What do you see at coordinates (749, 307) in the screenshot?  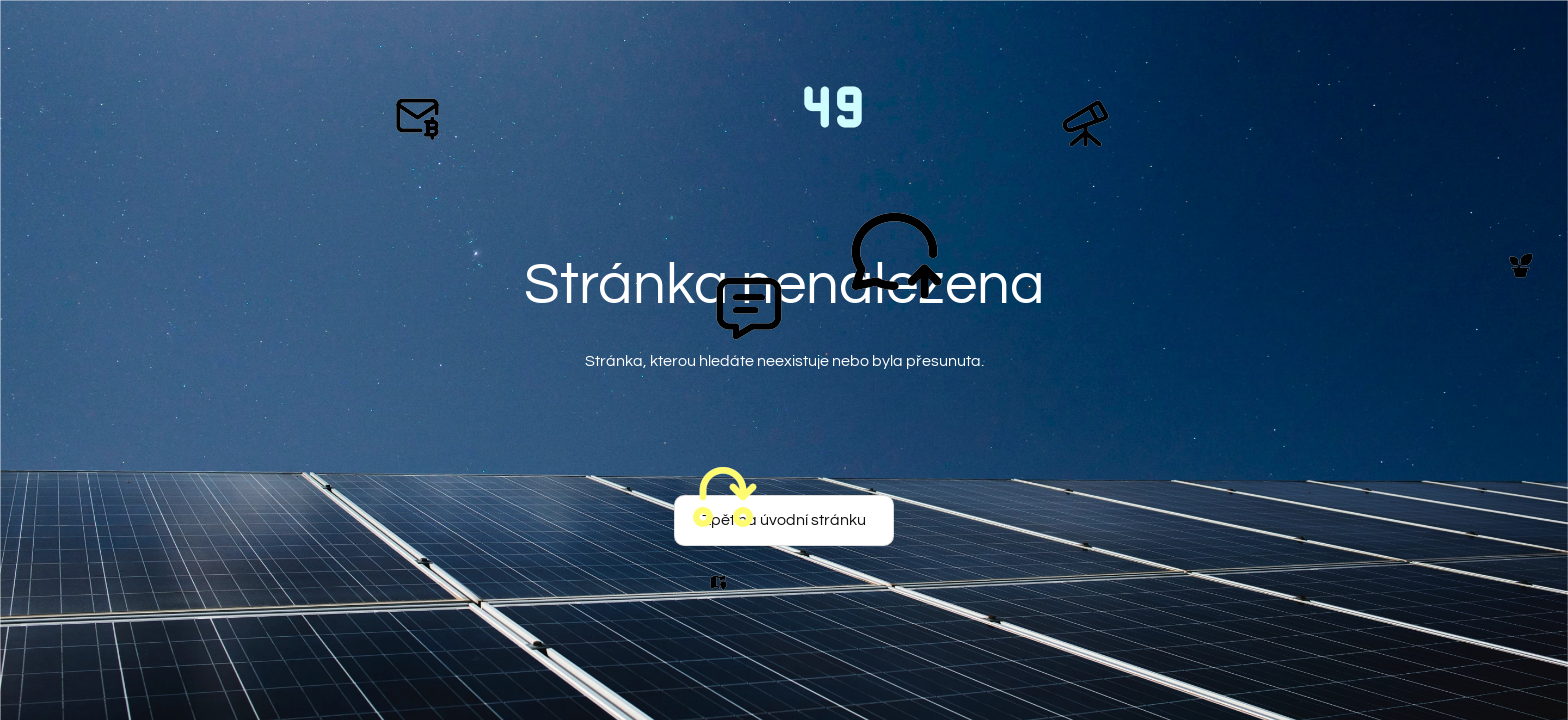 I see `open messaging or chat` at bounding box center [749, 307].